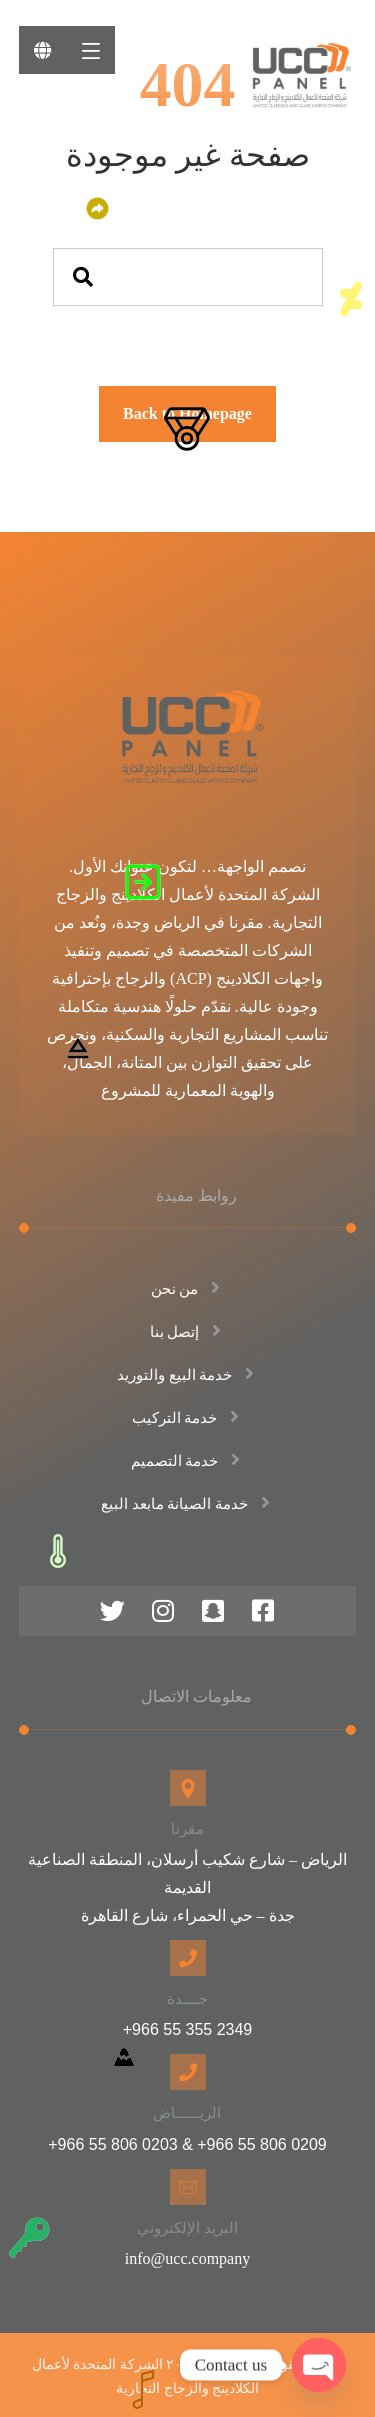  What do you see at coordinates (124, 2057) in the screenshot?
I see `view outdoor or nature-related content` at bounding box center [124, 2057].